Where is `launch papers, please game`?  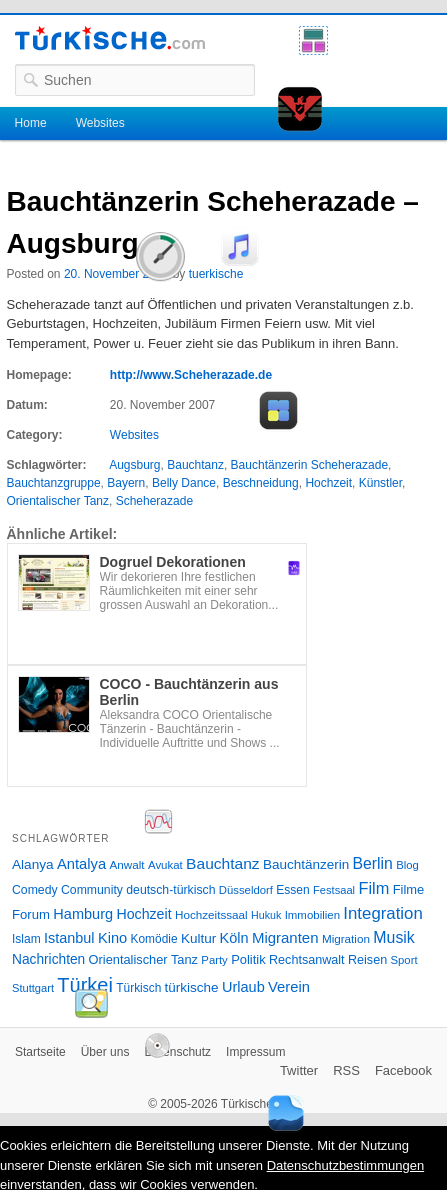 launch papers, please game is located at coordinates (300, 109).